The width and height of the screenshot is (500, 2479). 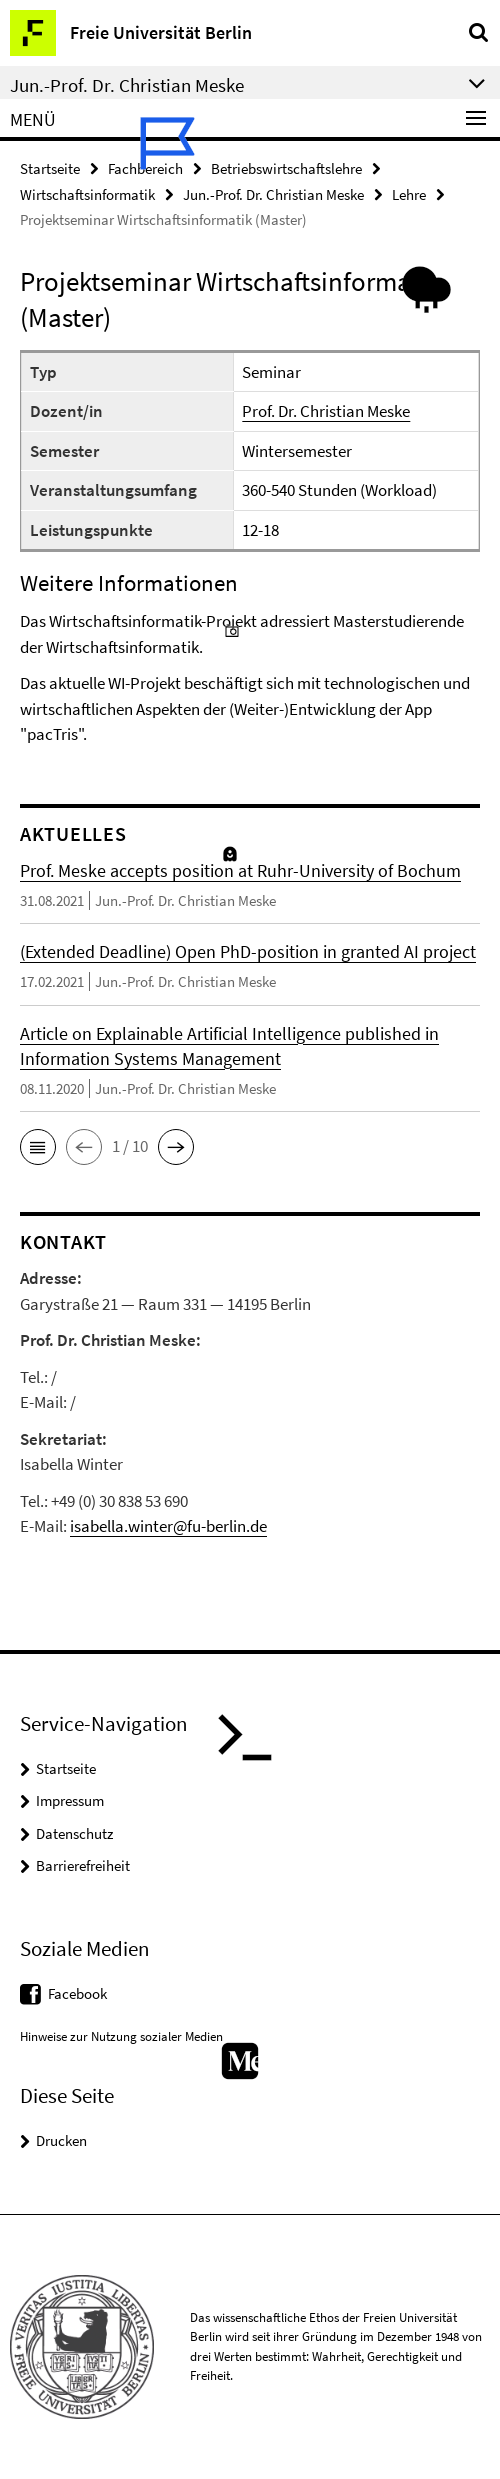 I want to click on open Medium app or website, so click(x=240, y=2061).